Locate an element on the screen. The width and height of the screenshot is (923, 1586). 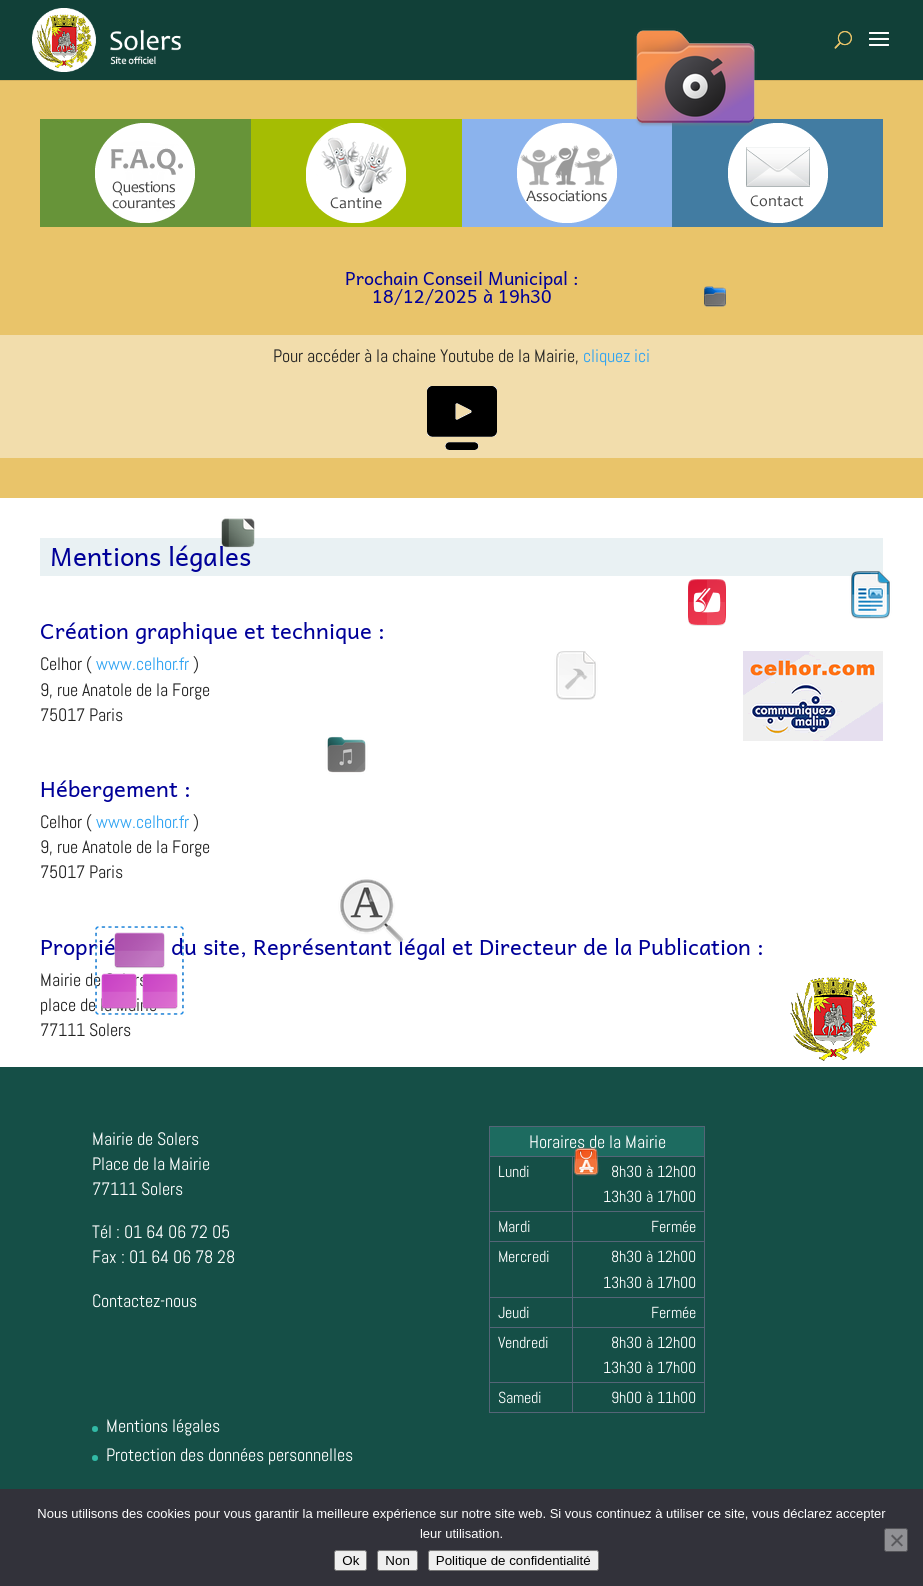
open your music folder is located at coordinates (346, 754).